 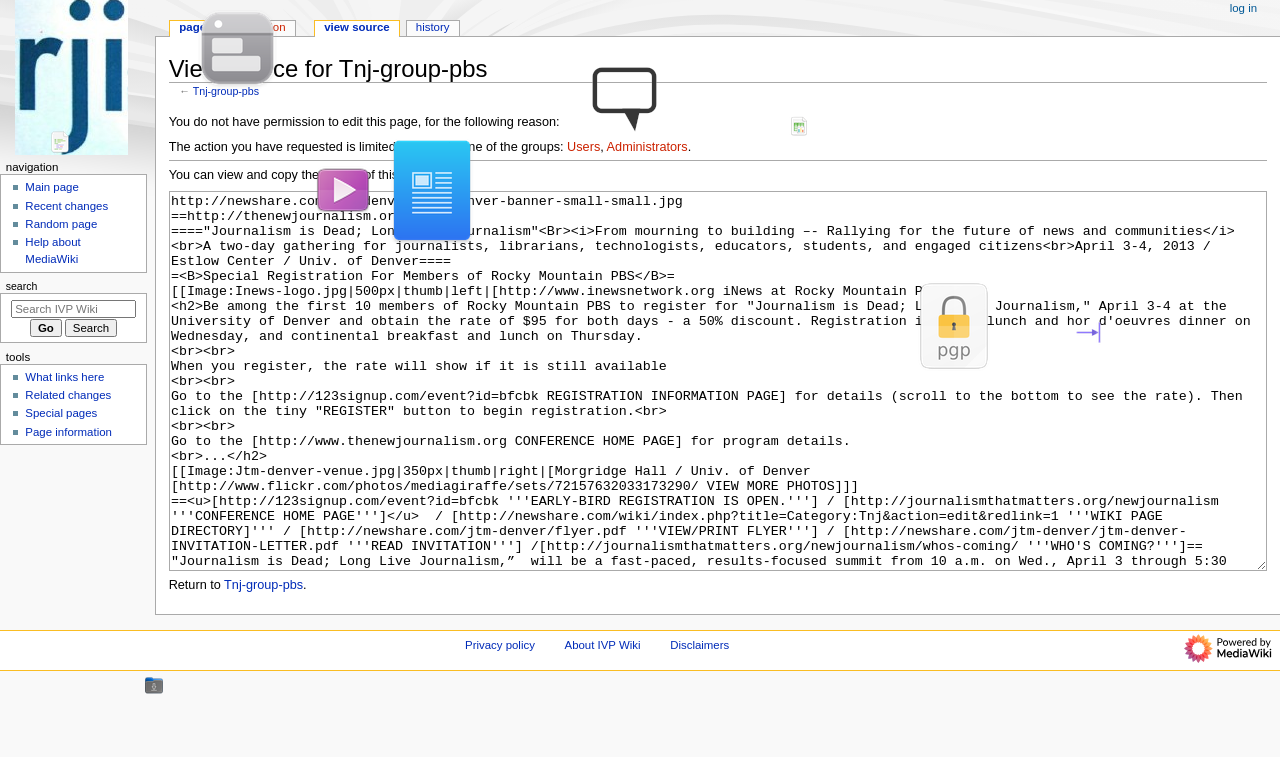 I want to click on microsoft word template file, so click(x=432, y=192).